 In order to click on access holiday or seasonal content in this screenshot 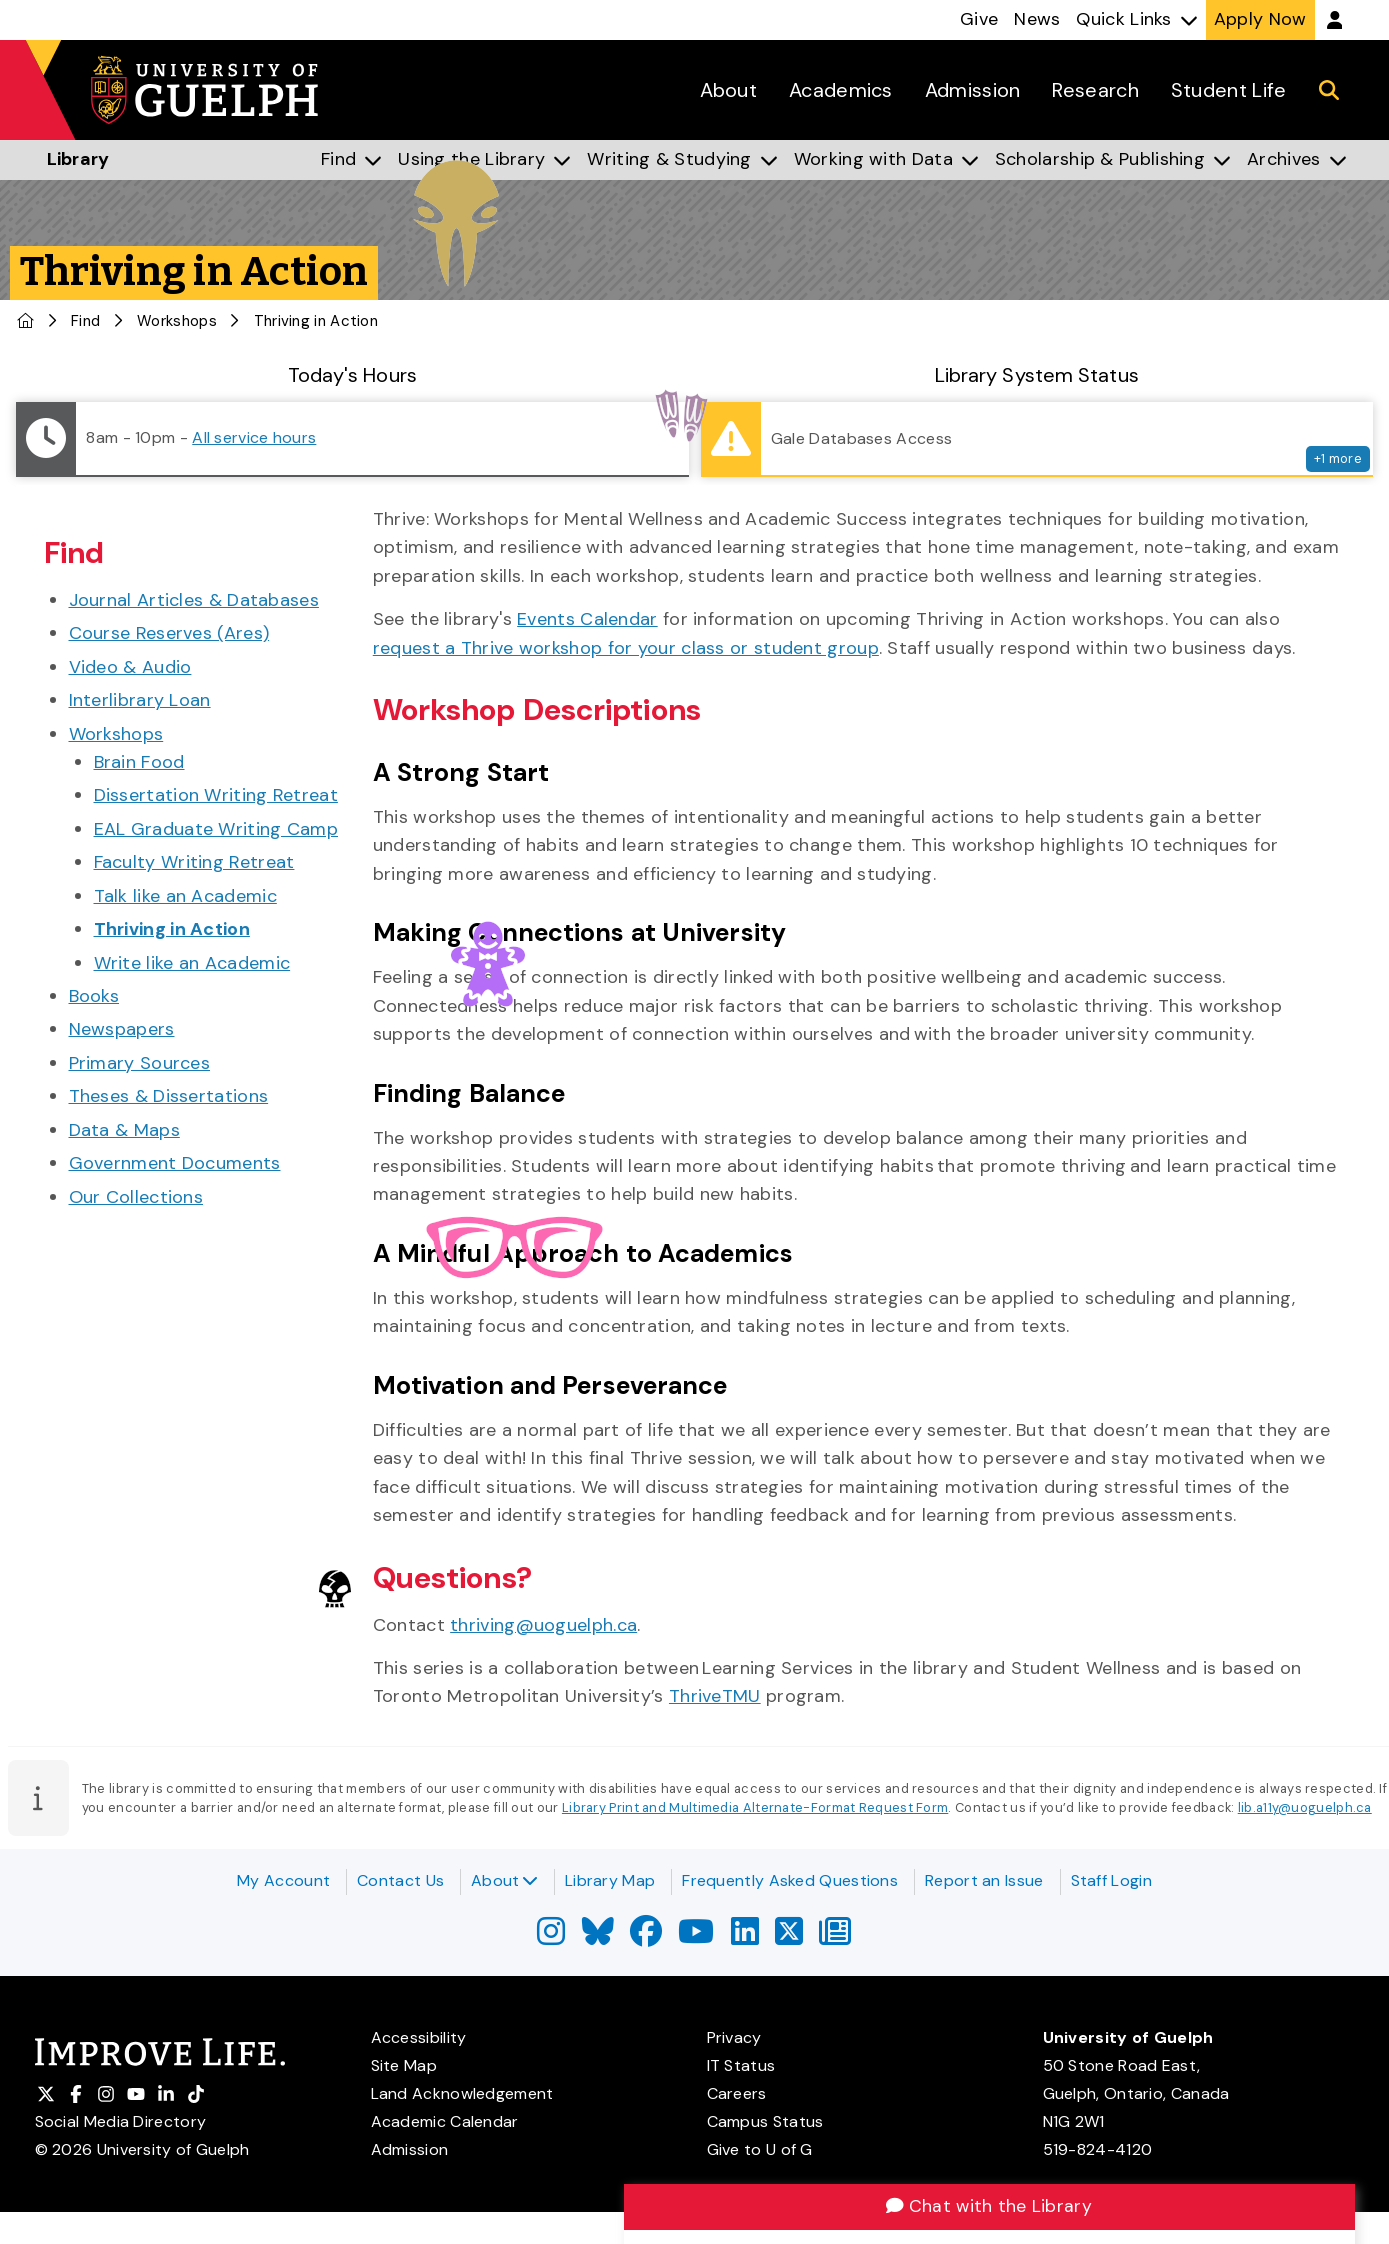, I will do `click(488, 964)`.